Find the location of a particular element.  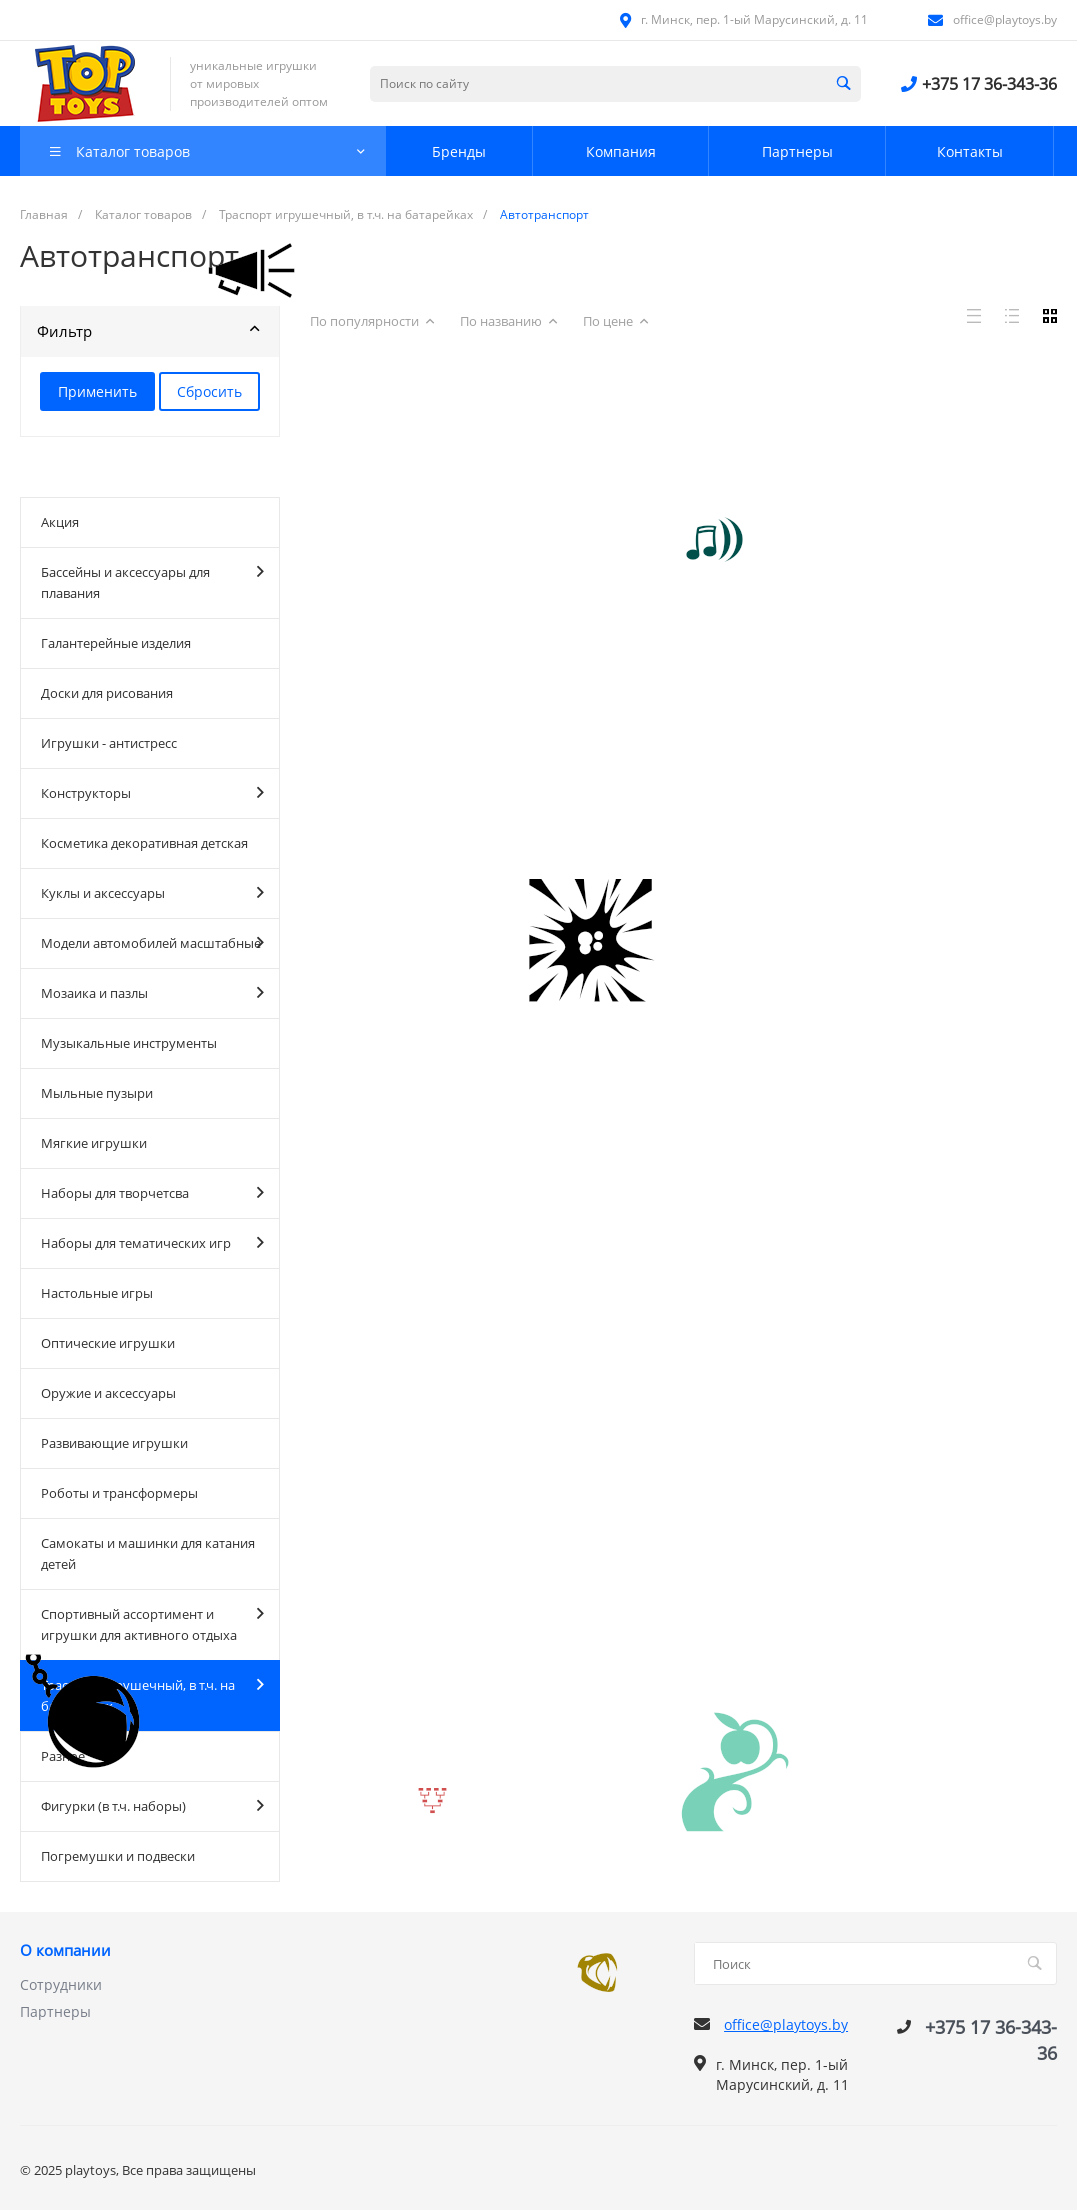

trigger an explosion or blast effect is located at coordinates (590, 940).